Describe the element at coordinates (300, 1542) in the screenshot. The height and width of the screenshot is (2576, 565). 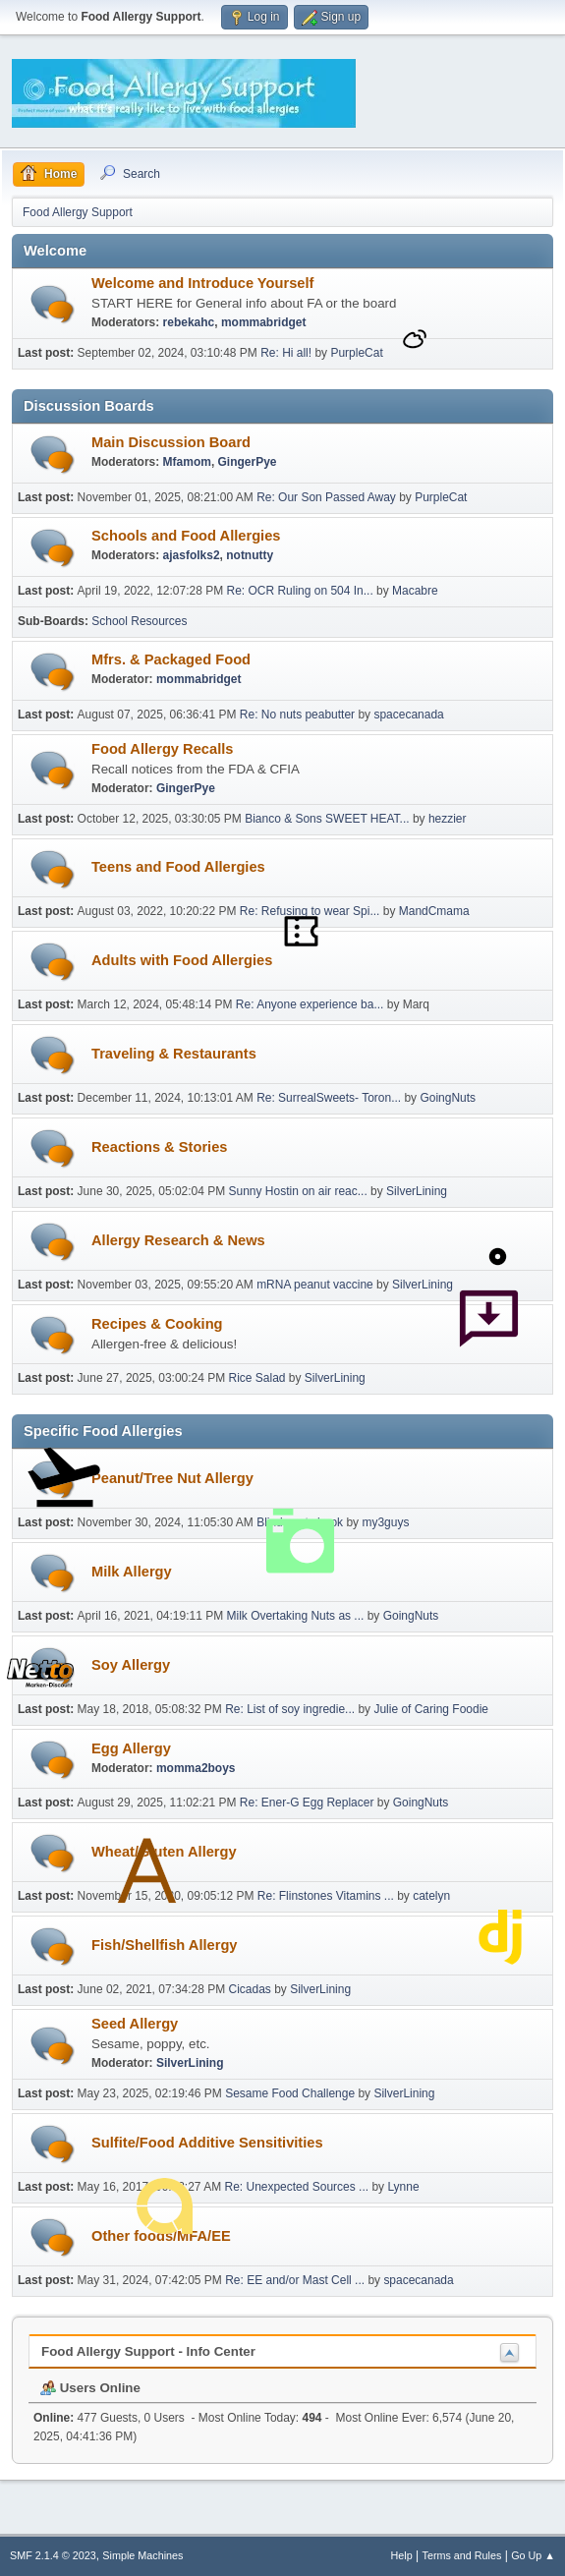
I see `open camera to take a photo` at that location.